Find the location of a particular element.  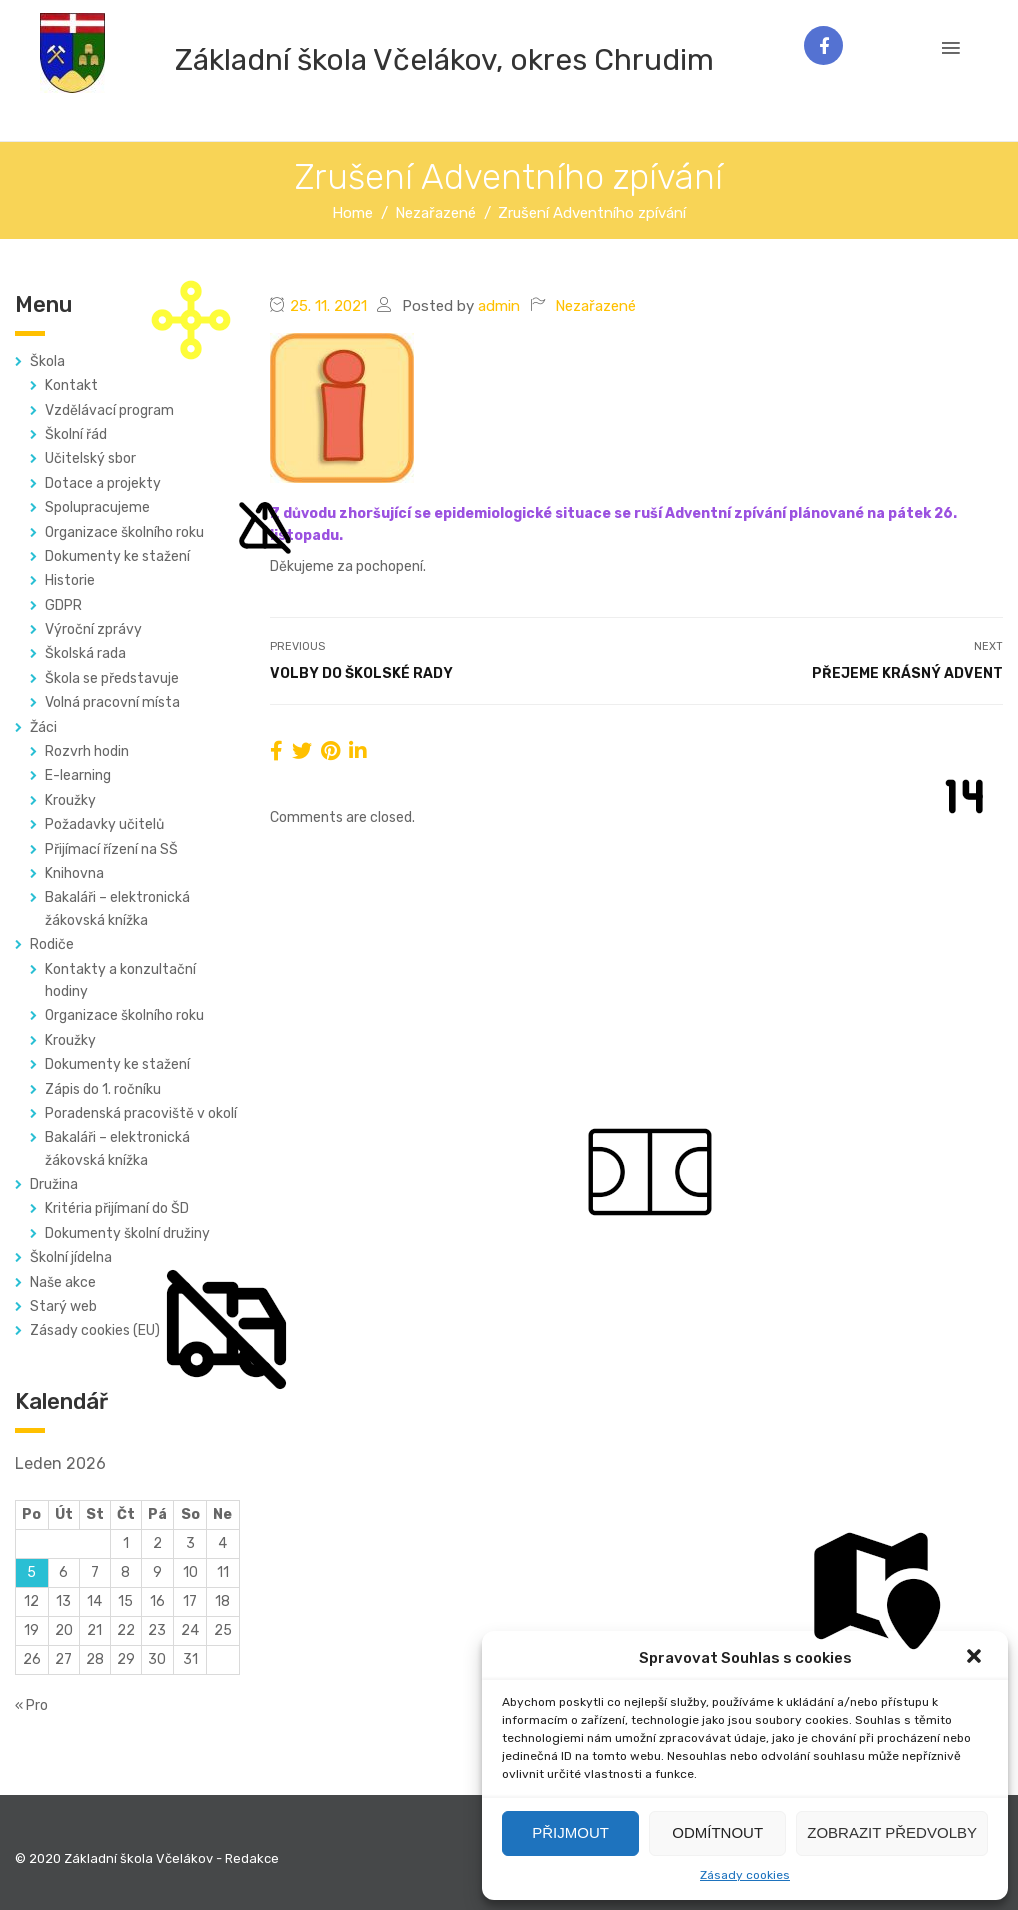

view basketball court availability is located at coordinates (650, 1172).